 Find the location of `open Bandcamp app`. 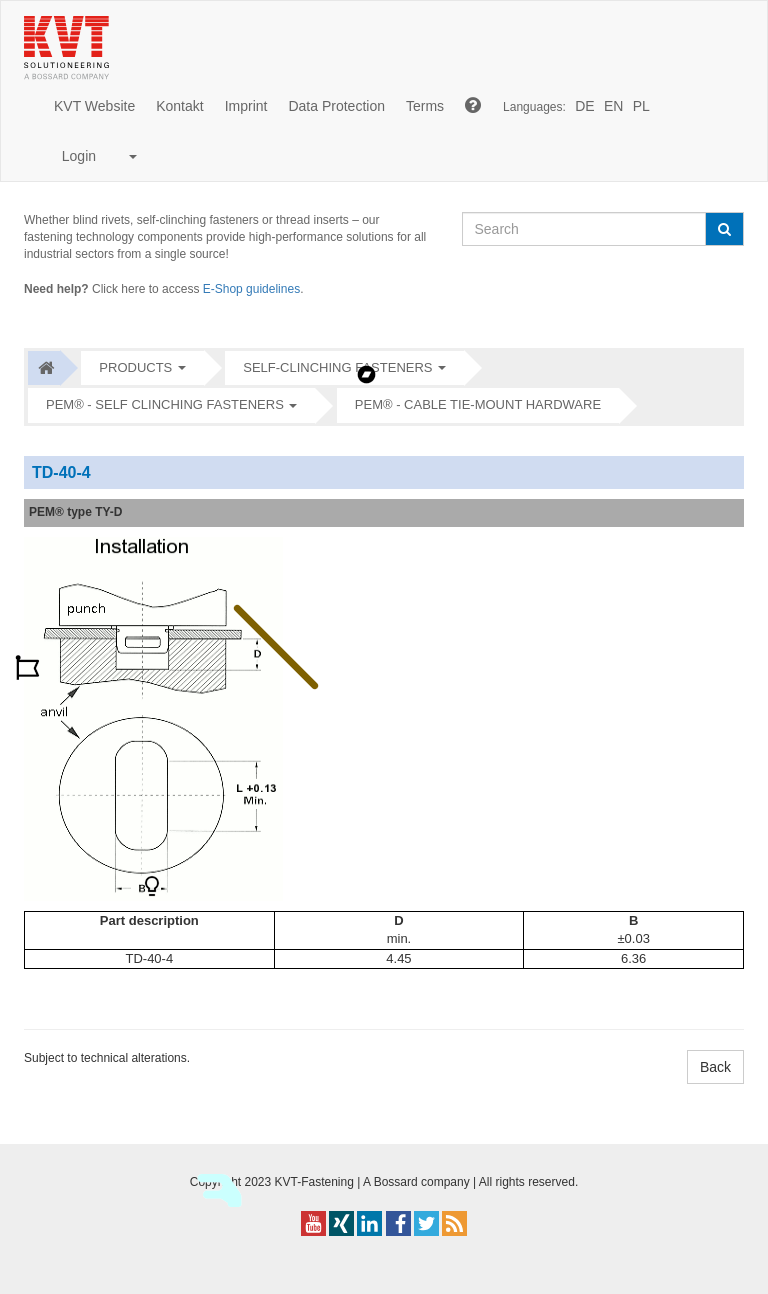

open Bandcamp app is located at coordinates (366, 374).